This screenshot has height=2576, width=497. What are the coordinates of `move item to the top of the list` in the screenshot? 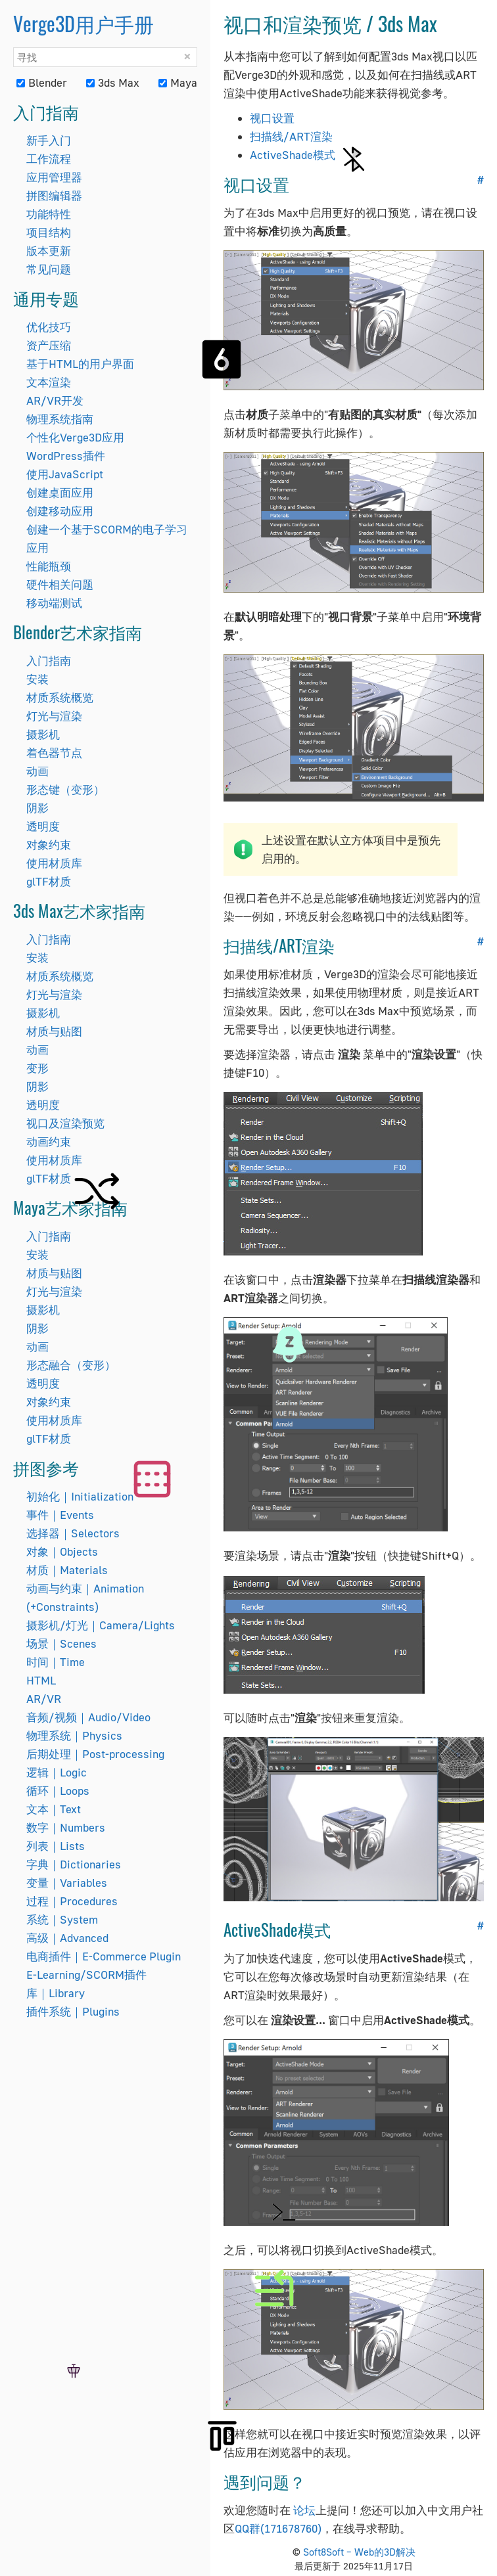 It's located at (274, 2291).